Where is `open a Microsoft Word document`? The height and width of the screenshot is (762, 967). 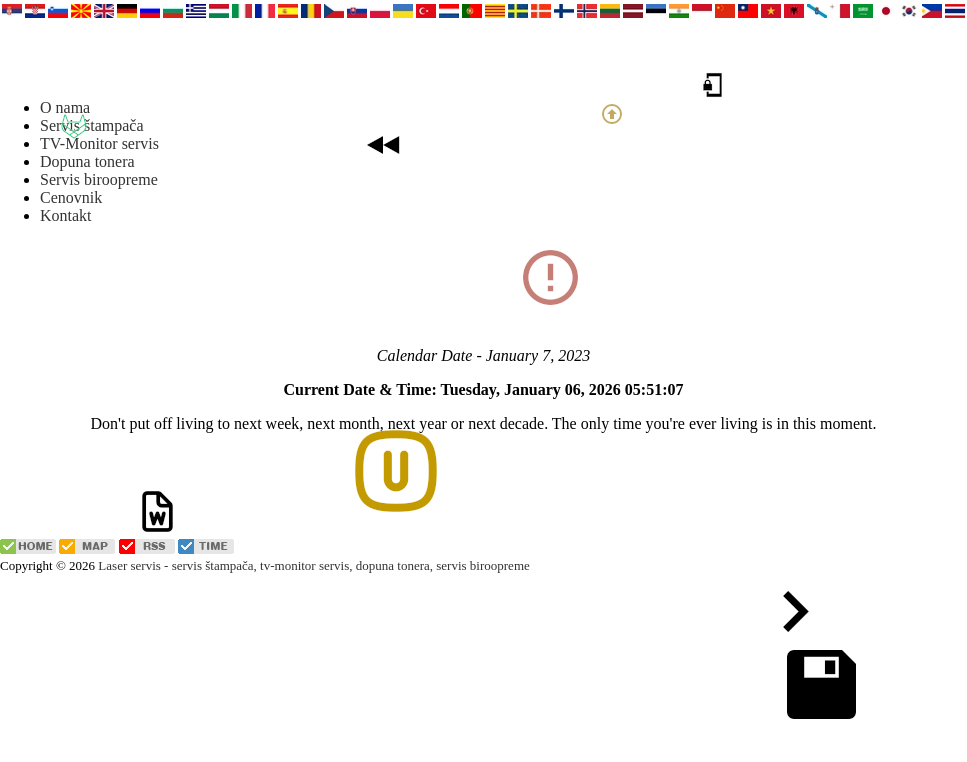
open a Microsoft Word document is located at coordinates (157, 511).